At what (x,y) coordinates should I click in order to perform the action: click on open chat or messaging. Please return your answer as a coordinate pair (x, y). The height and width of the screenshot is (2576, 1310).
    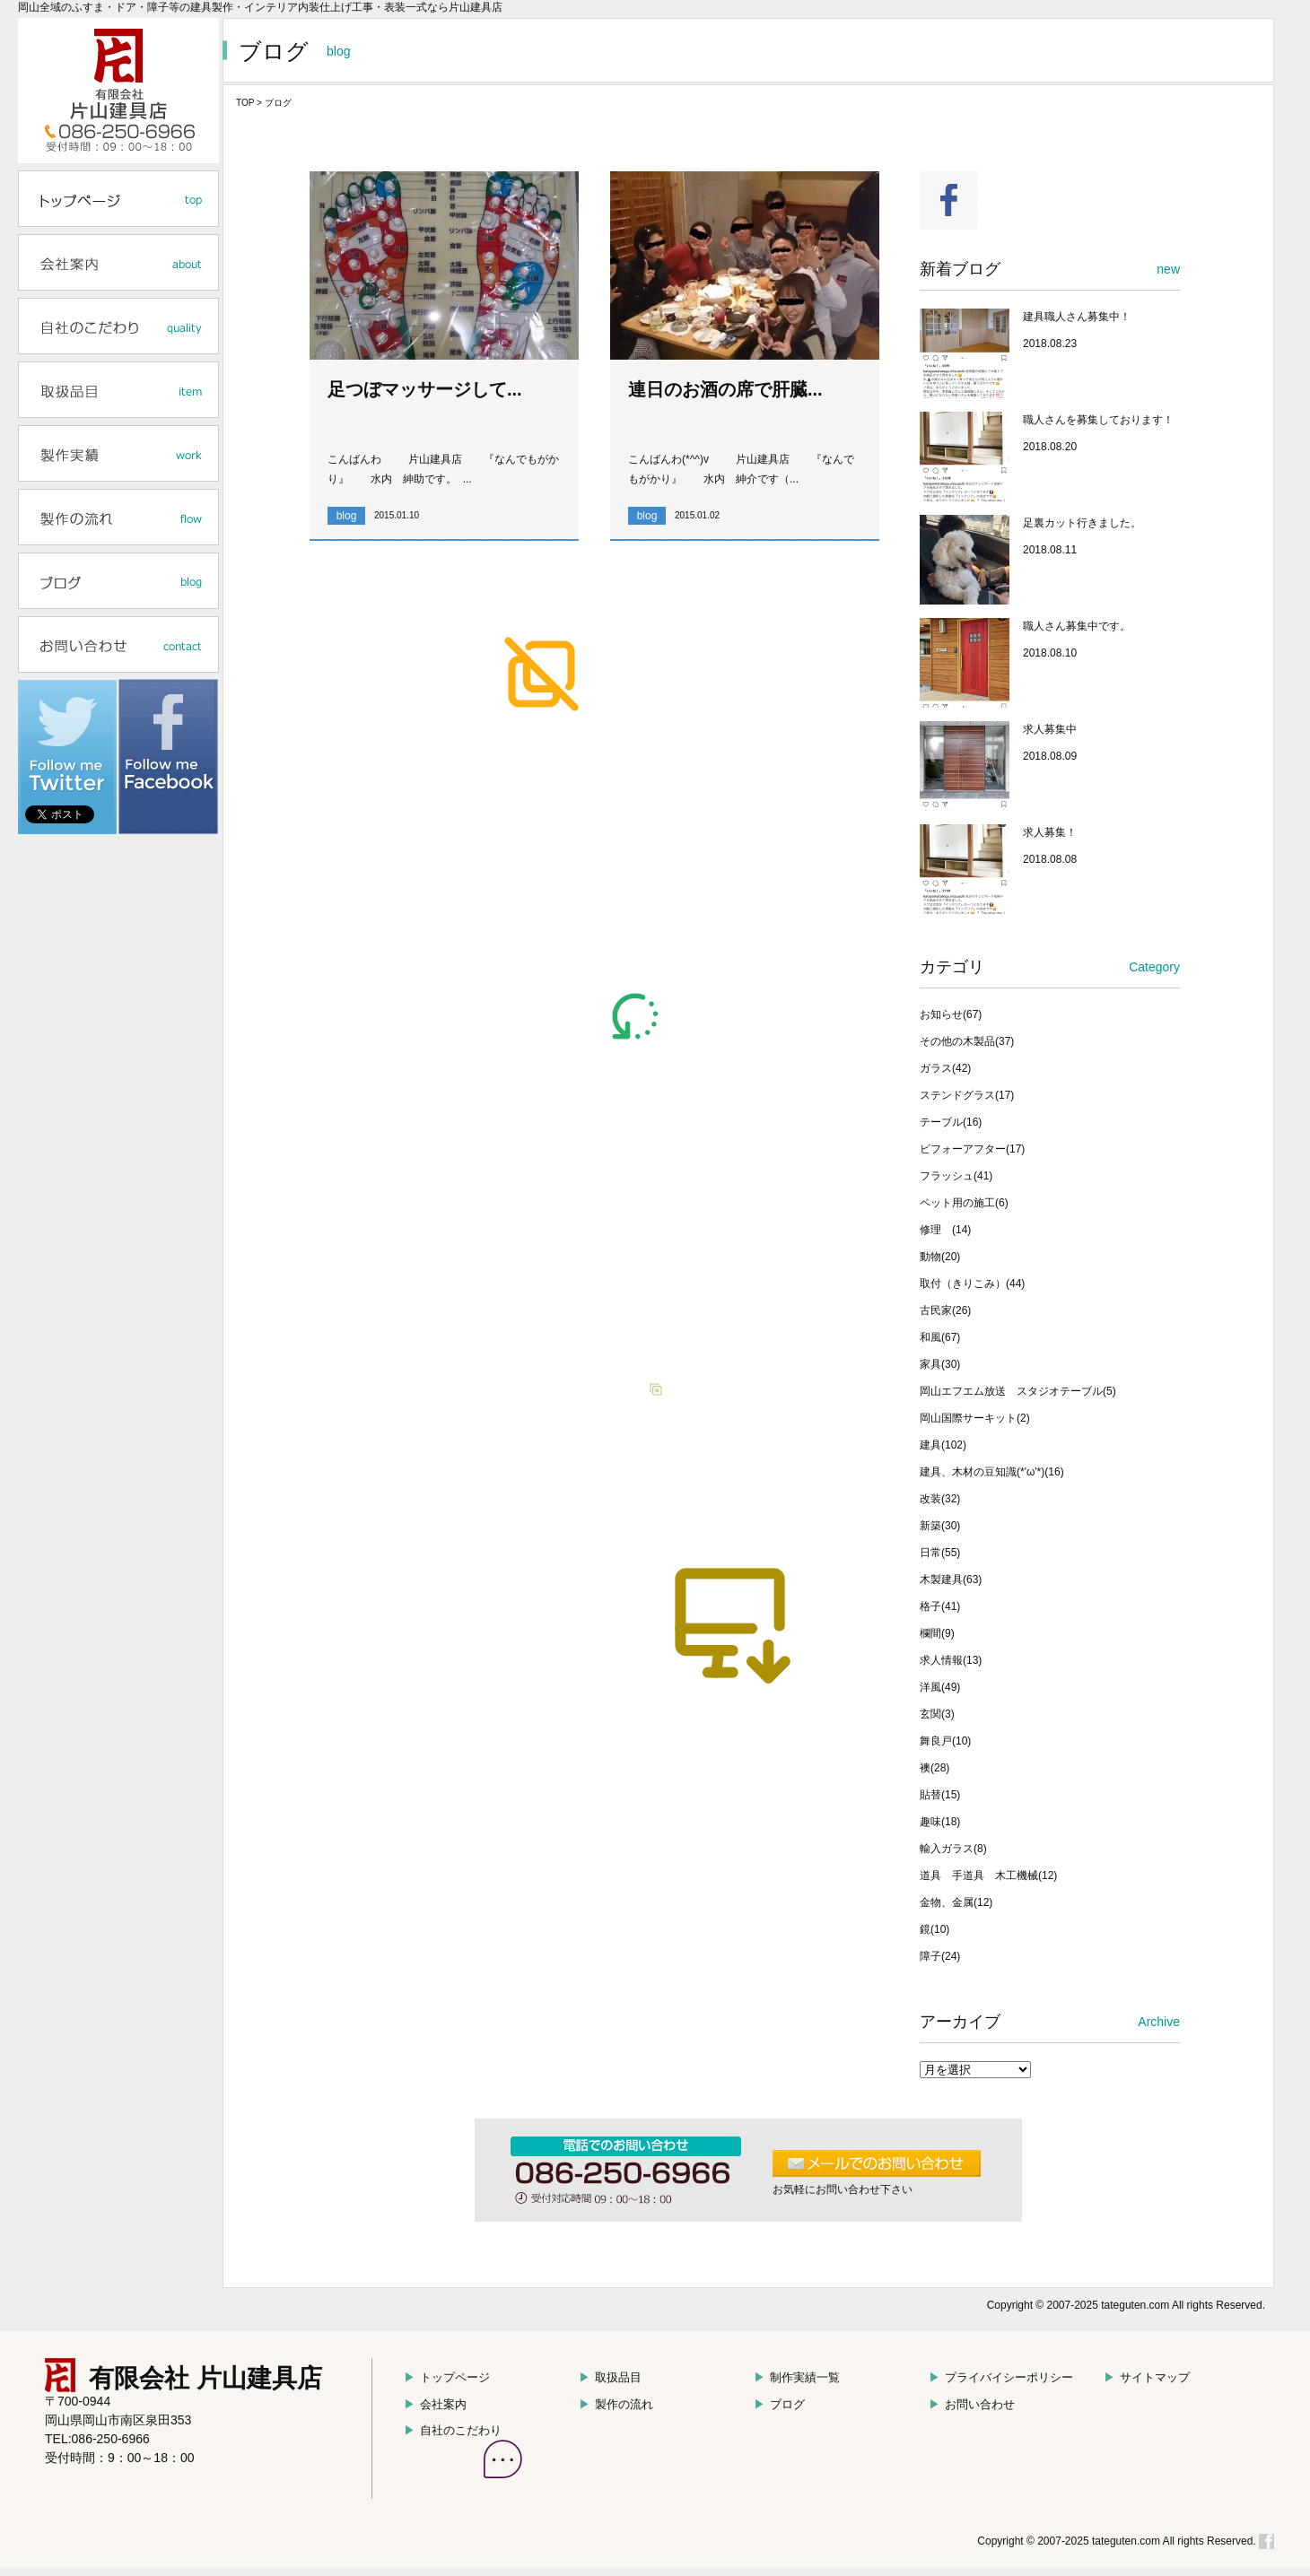
    Looking at the image, I should click on (502, 2459).